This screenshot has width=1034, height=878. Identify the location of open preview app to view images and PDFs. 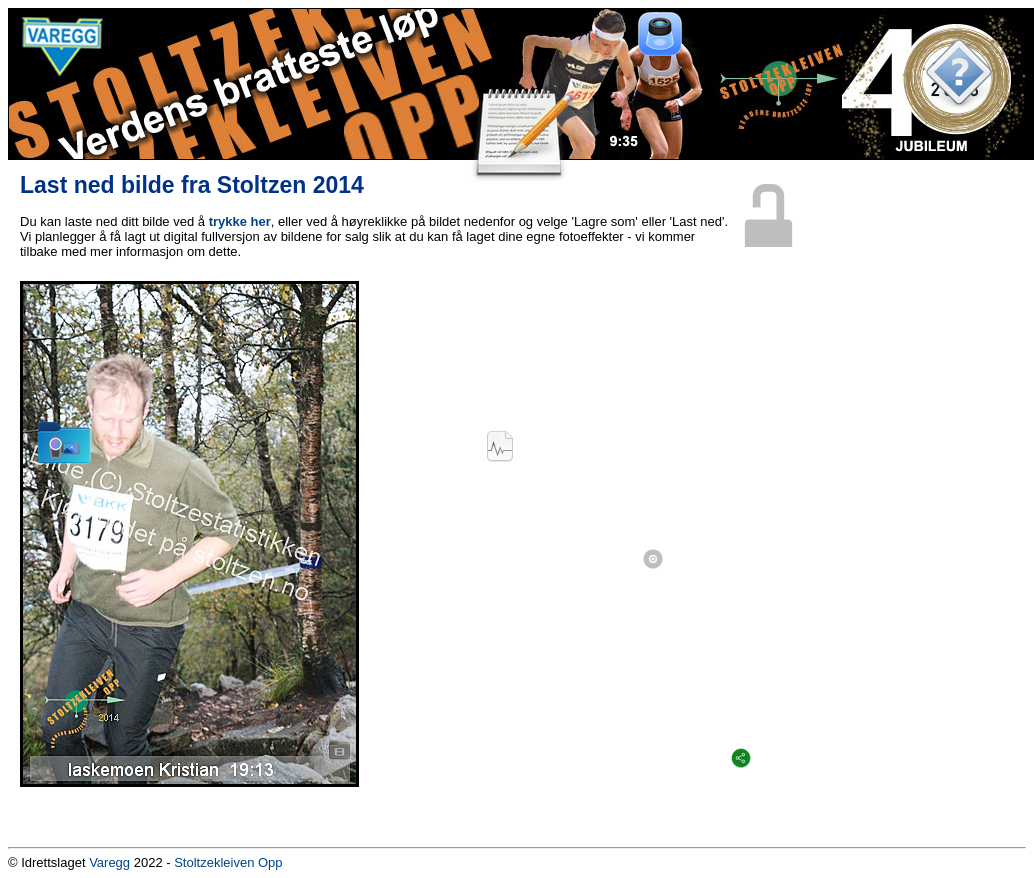
(660, 34).